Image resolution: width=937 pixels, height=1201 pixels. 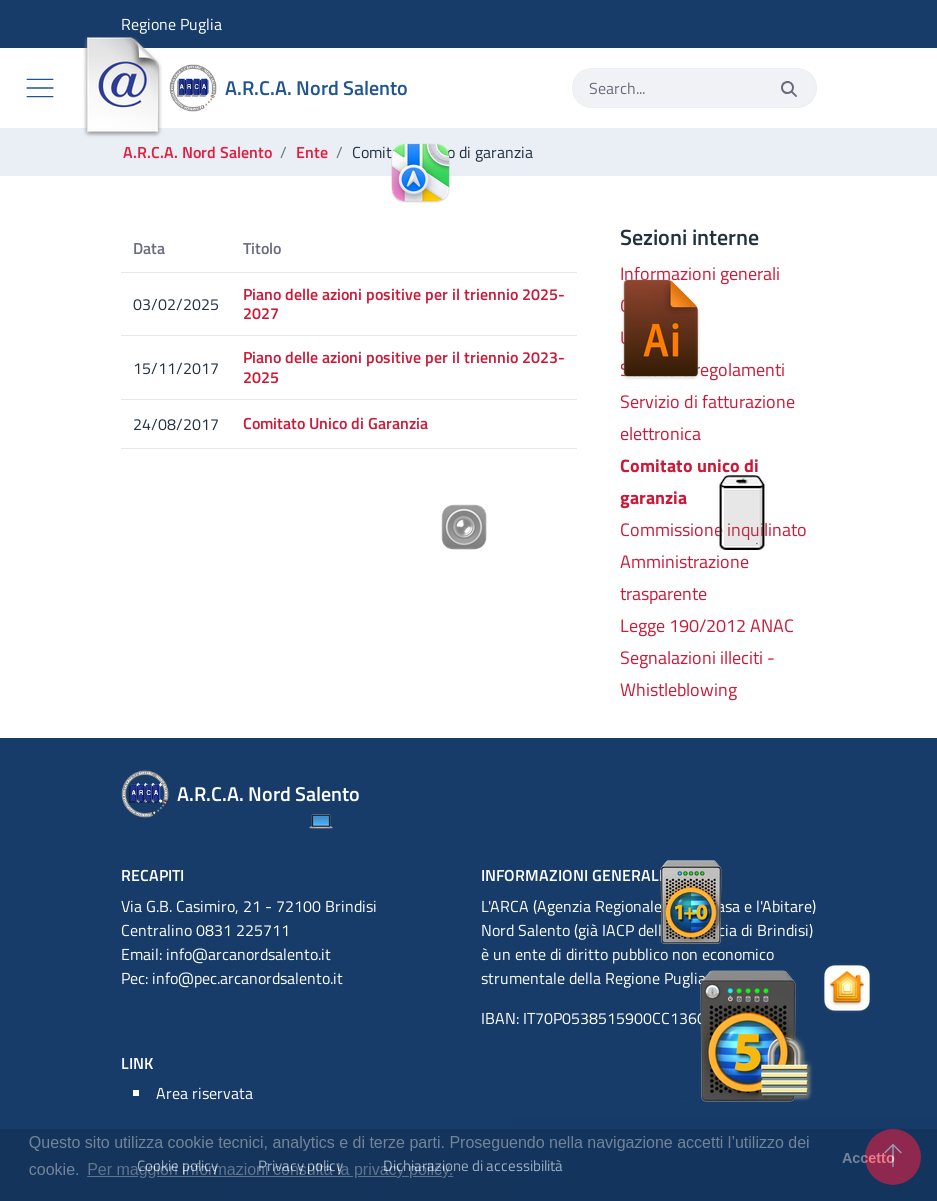 What do you see at coordinates (847, 988) in the screenshot?
I see `open the home app to control smart home devices` at bounding box center [847, 988].